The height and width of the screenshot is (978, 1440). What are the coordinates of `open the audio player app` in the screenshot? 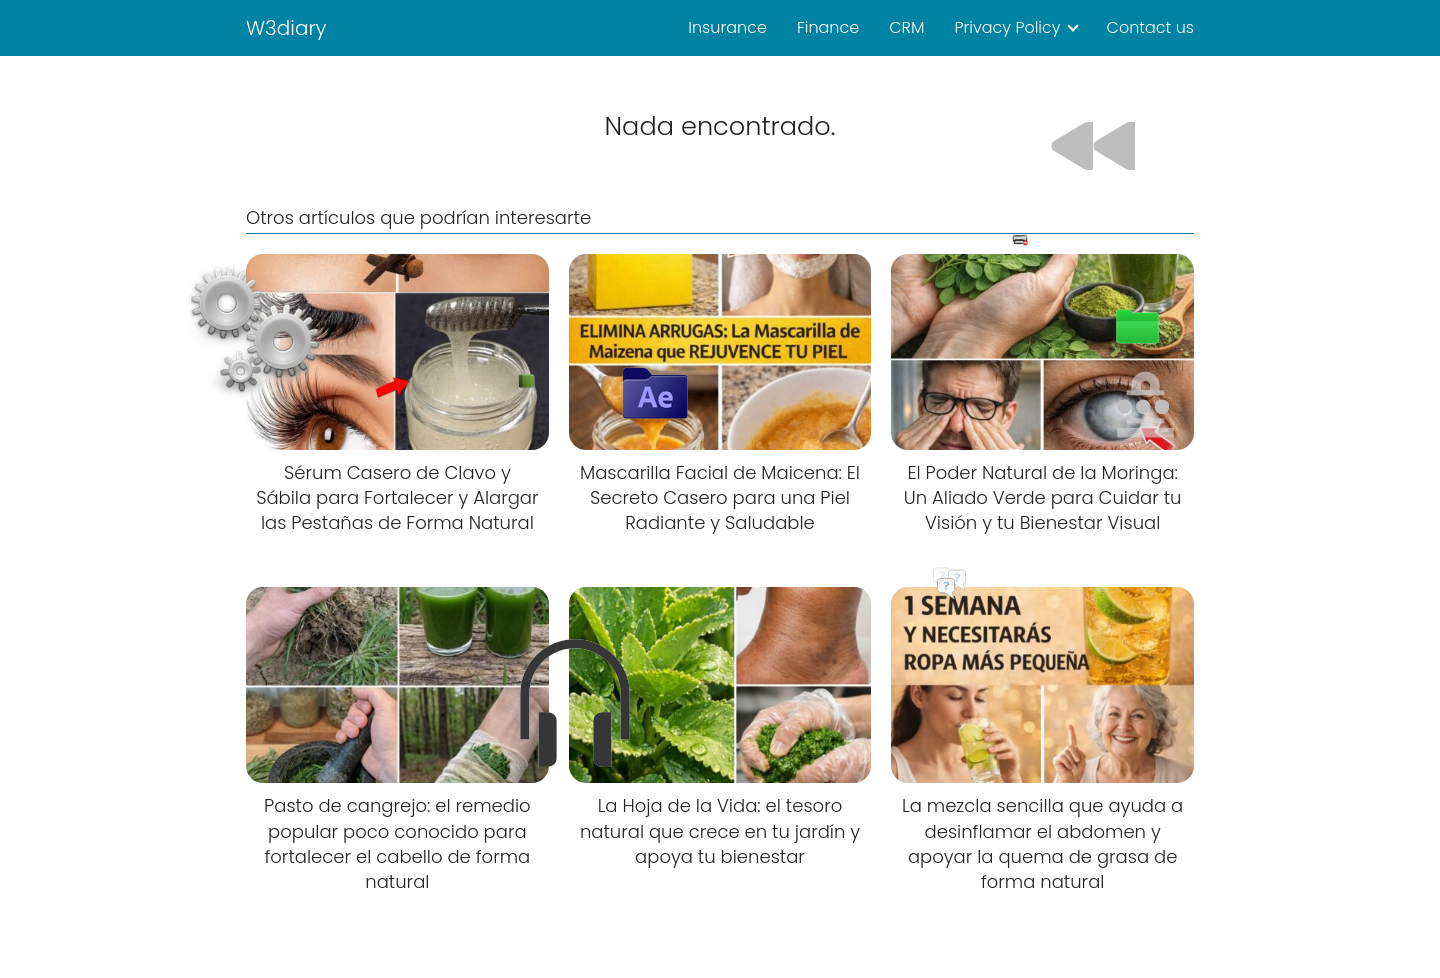 It's located at (575, 703).